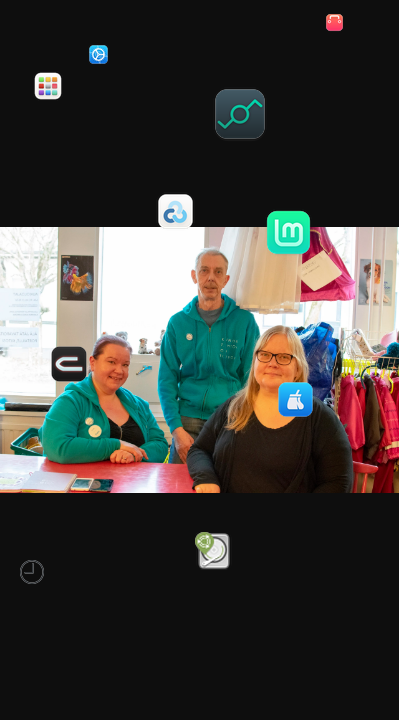 This screenshot has height=720, width=399. I want to click on launch crysis game, so click(69, 364).